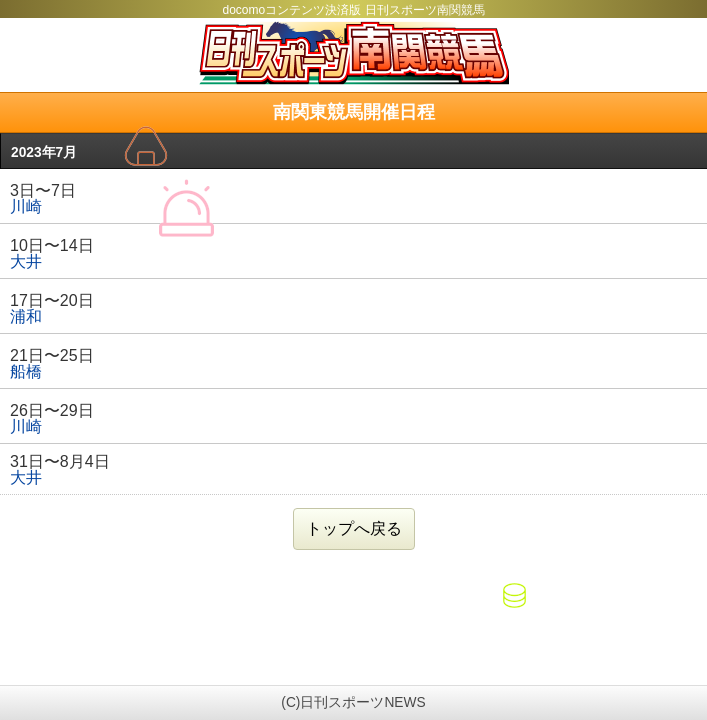 This screenshot has height=720, width=707. Describe the element at coordinates (146, 146) in the screenshot. I see `browse Japanese food options` at that location.